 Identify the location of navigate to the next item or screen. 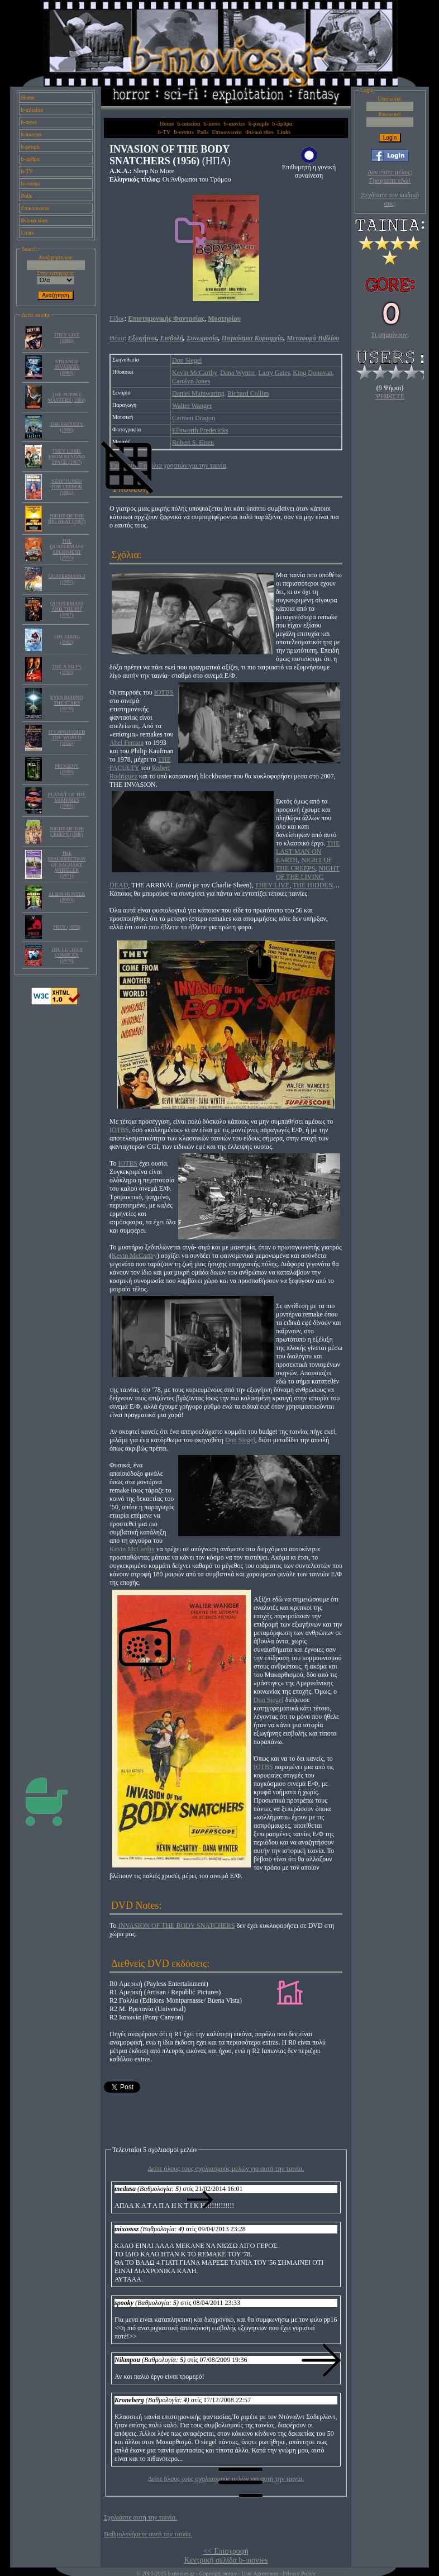
(200, 2199).